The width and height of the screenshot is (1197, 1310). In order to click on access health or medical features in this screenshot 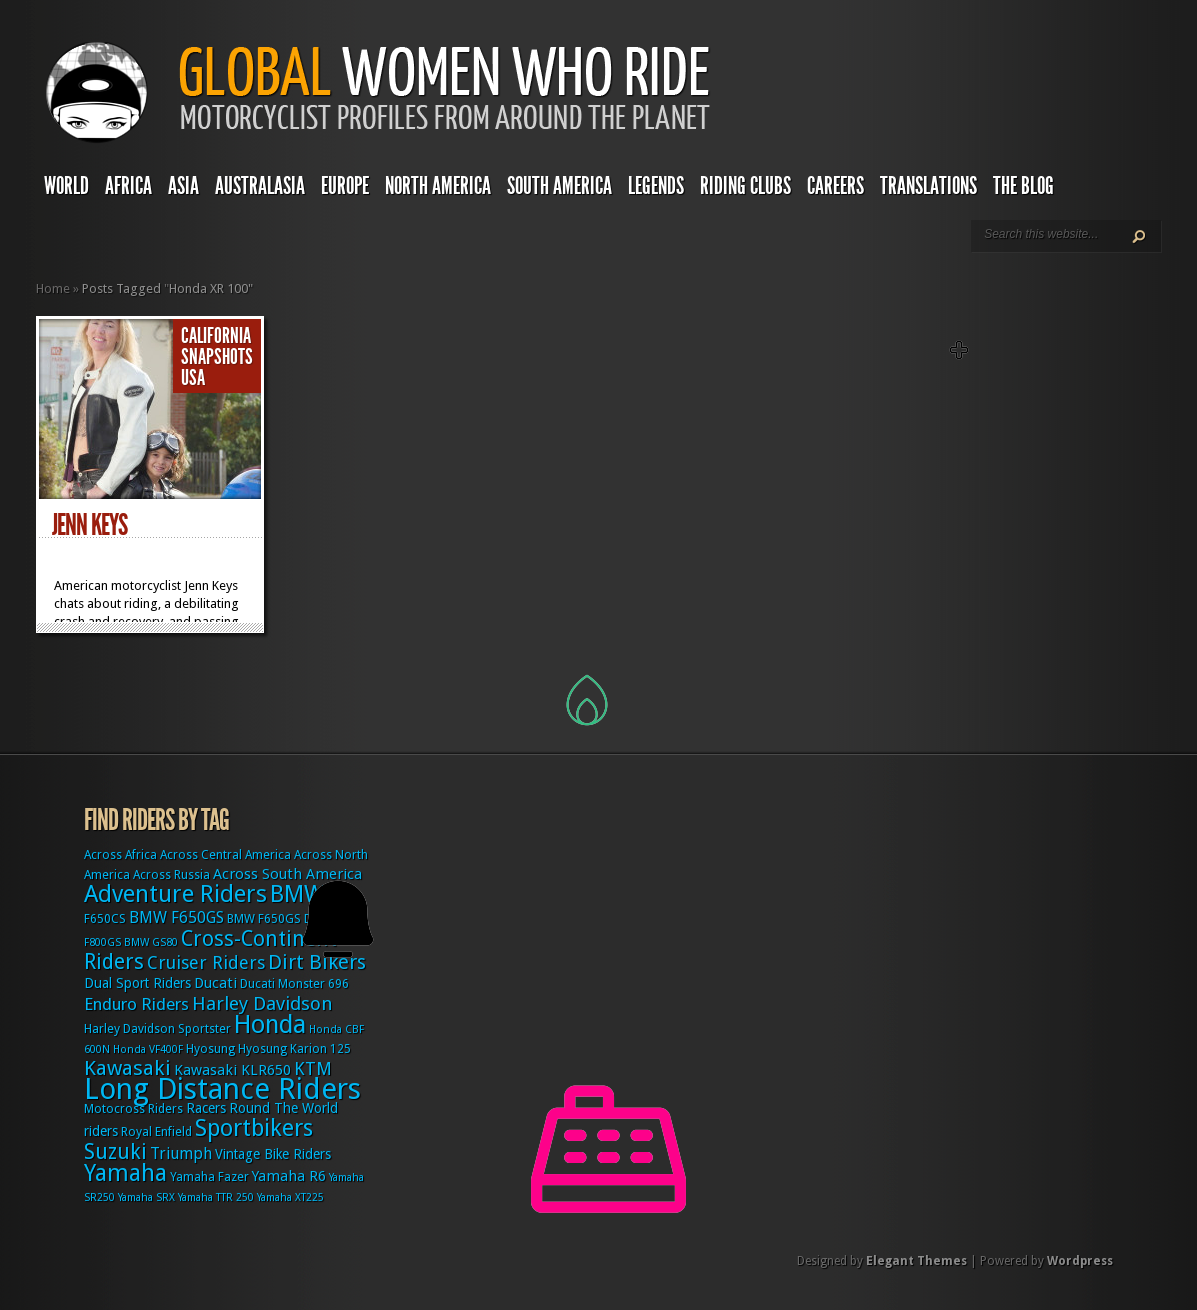, I will do `click(959, 350)`.